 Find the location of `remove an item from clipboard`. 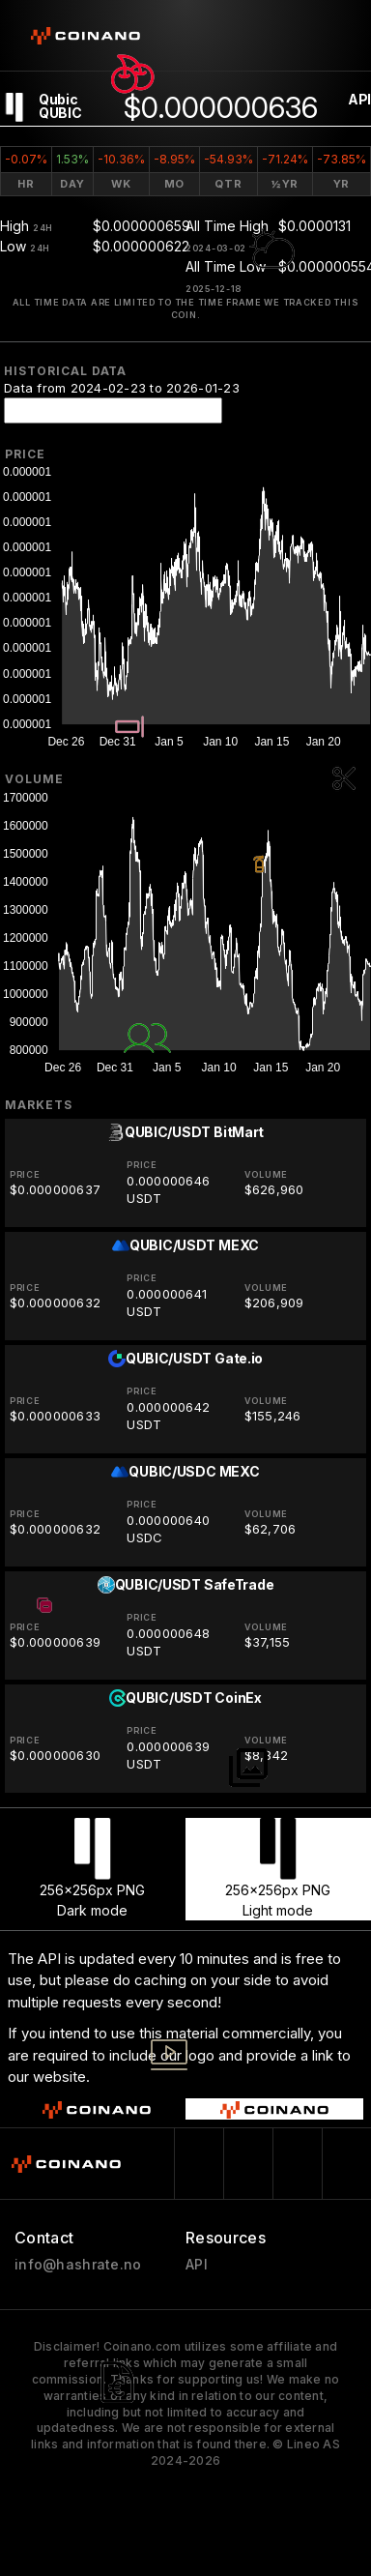

remove an item from clipboard is located at coordinates (44, 1605).